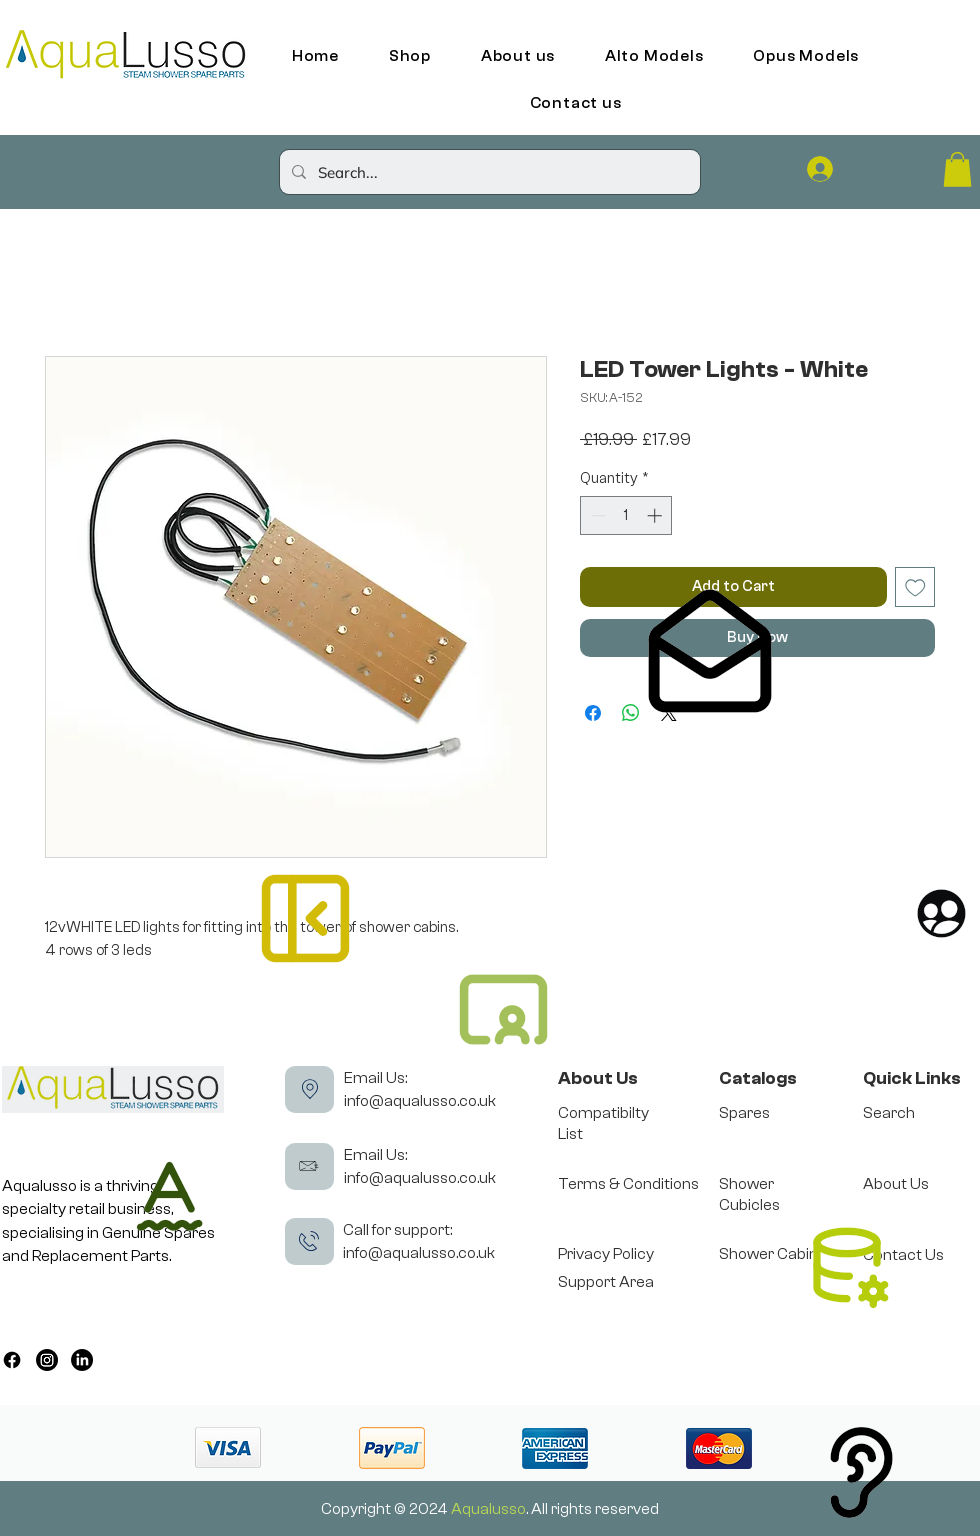 The image size is (980, 1536). Describe the element at coordinates (710, 651) in the screenshot. I see `view an opened or read email message` at that location.